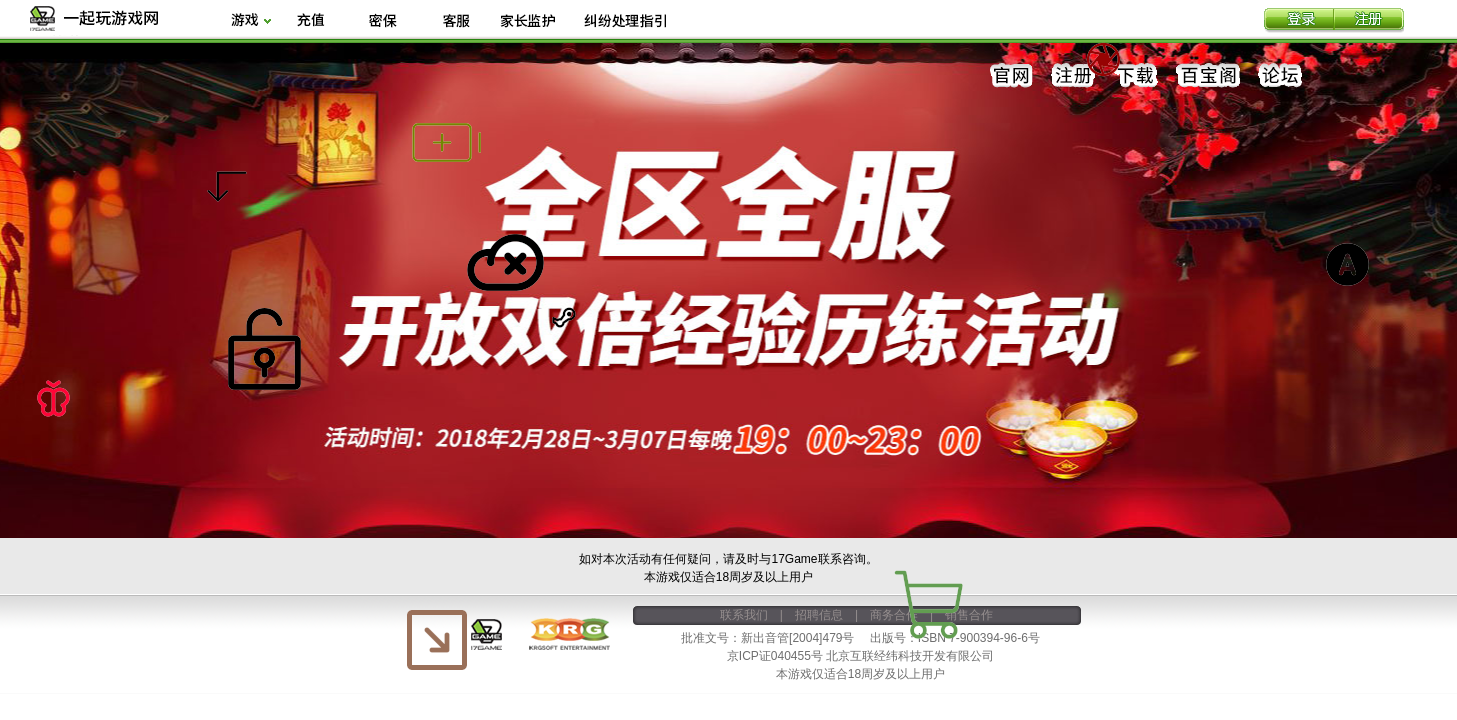 The width and height of the screenshot is (1457, 720). I want to click on view your shopping cart, so click(930, 606).